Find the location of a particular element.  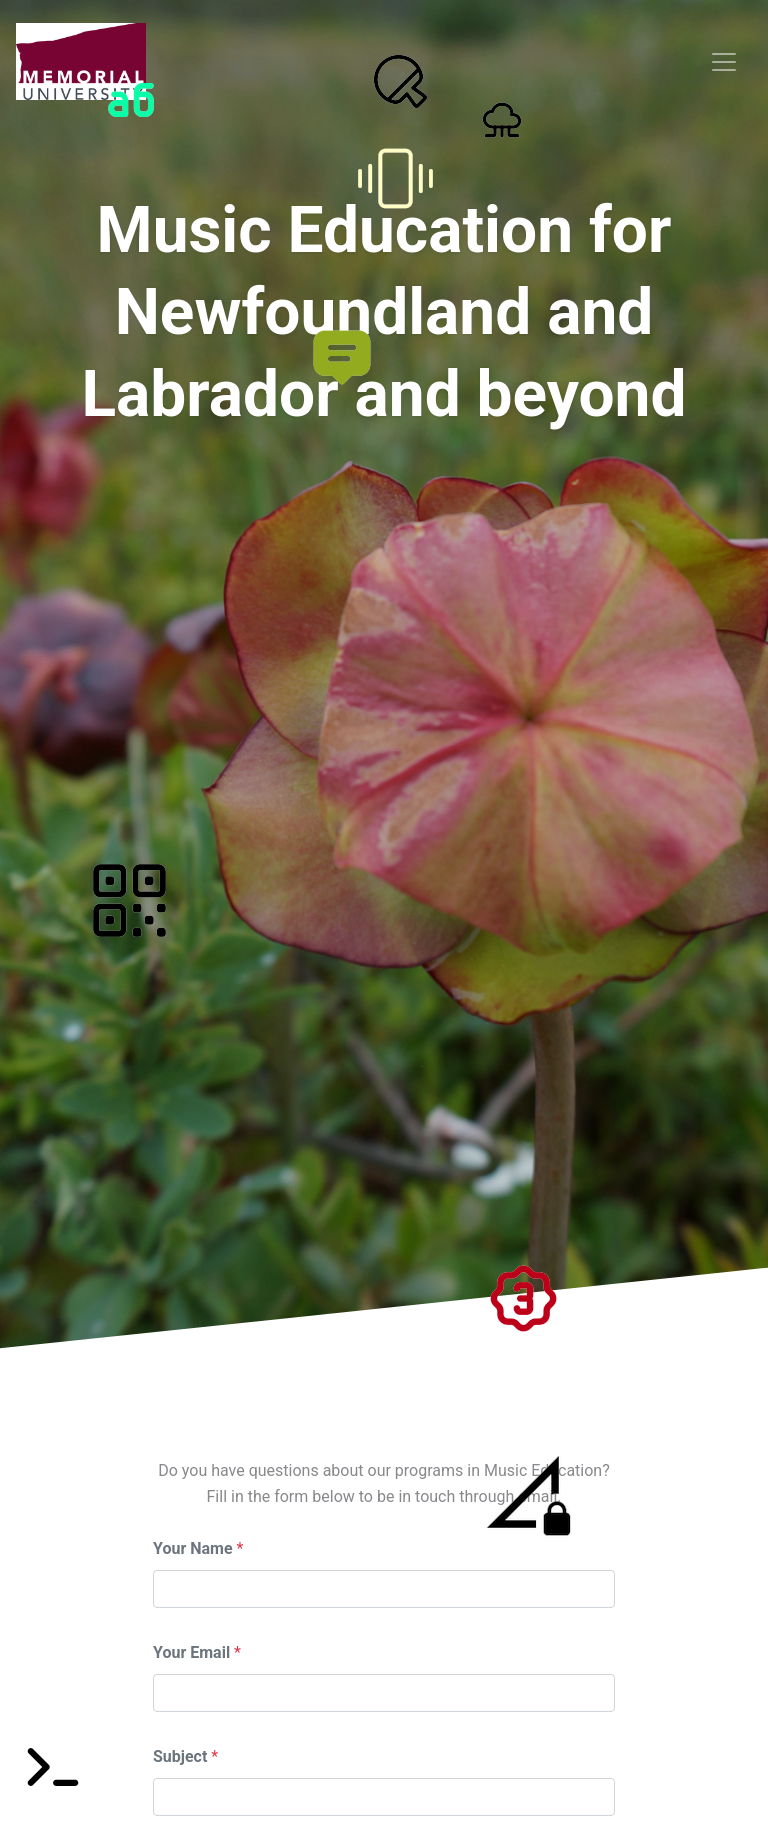

toggle vibrate mode on device is located at coordinates (395, 178).